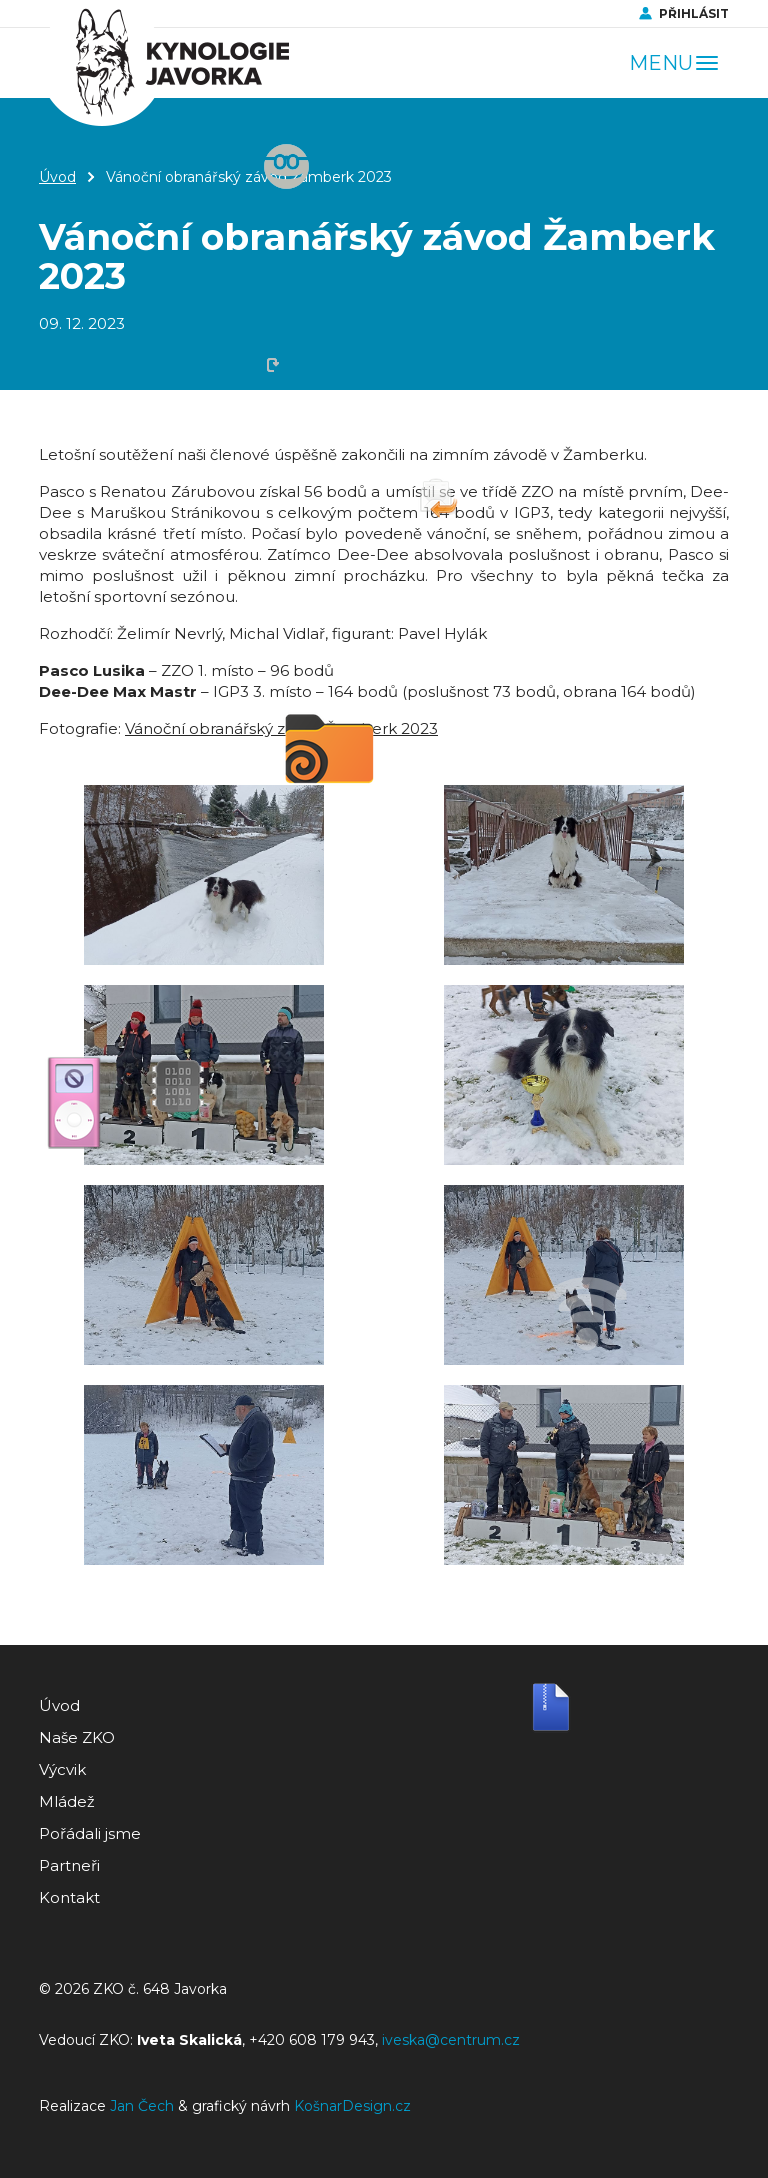 The width and height of the screenshot is (768, 2178). Describe the element at coordinates (178, 1086) in the screenshot. I see `firmware or binary file type indicator` at that location.